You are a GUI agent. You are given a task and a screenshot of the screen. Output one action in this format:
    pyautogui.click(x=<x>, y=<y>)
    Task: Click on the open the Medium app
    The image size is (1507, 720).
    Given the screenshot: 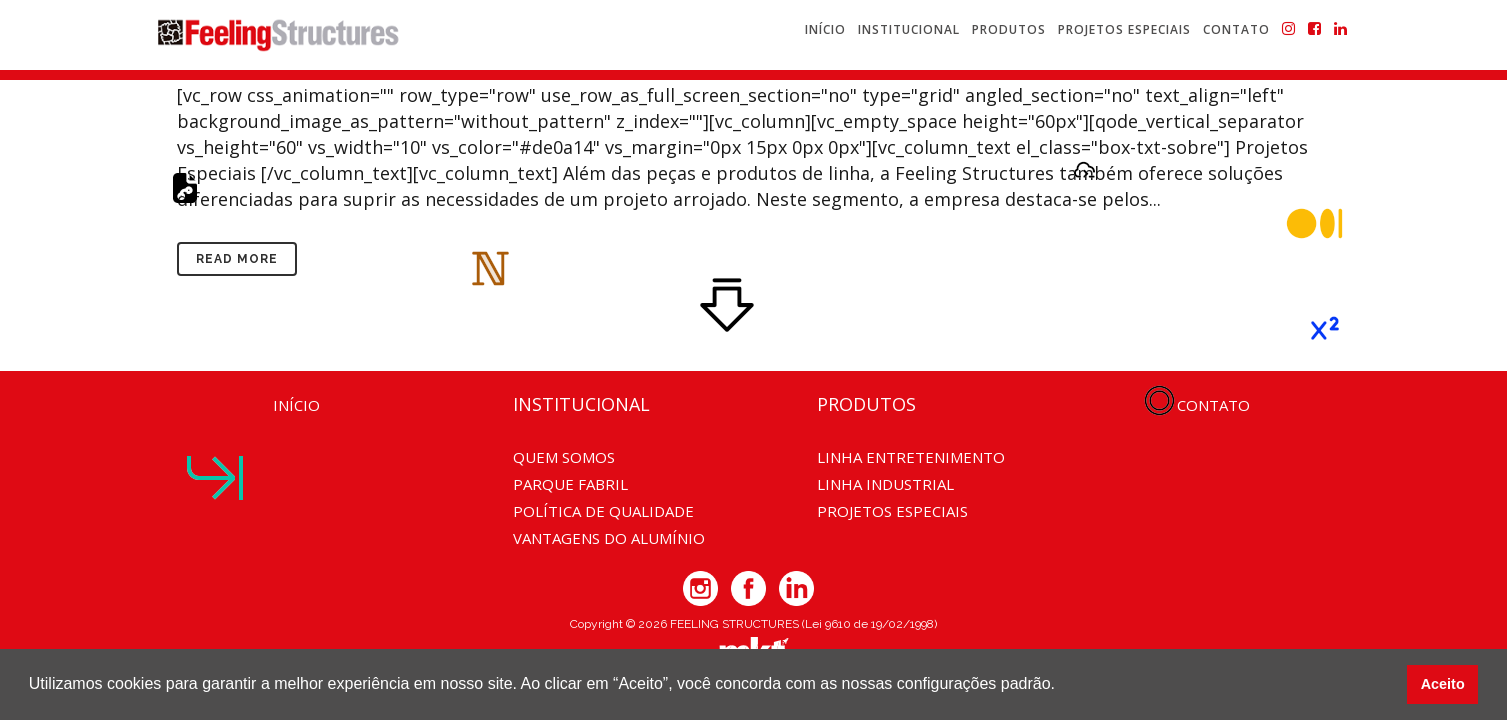 What is the action you would take?
    pyautogui.click(x=1314, y=223)
    